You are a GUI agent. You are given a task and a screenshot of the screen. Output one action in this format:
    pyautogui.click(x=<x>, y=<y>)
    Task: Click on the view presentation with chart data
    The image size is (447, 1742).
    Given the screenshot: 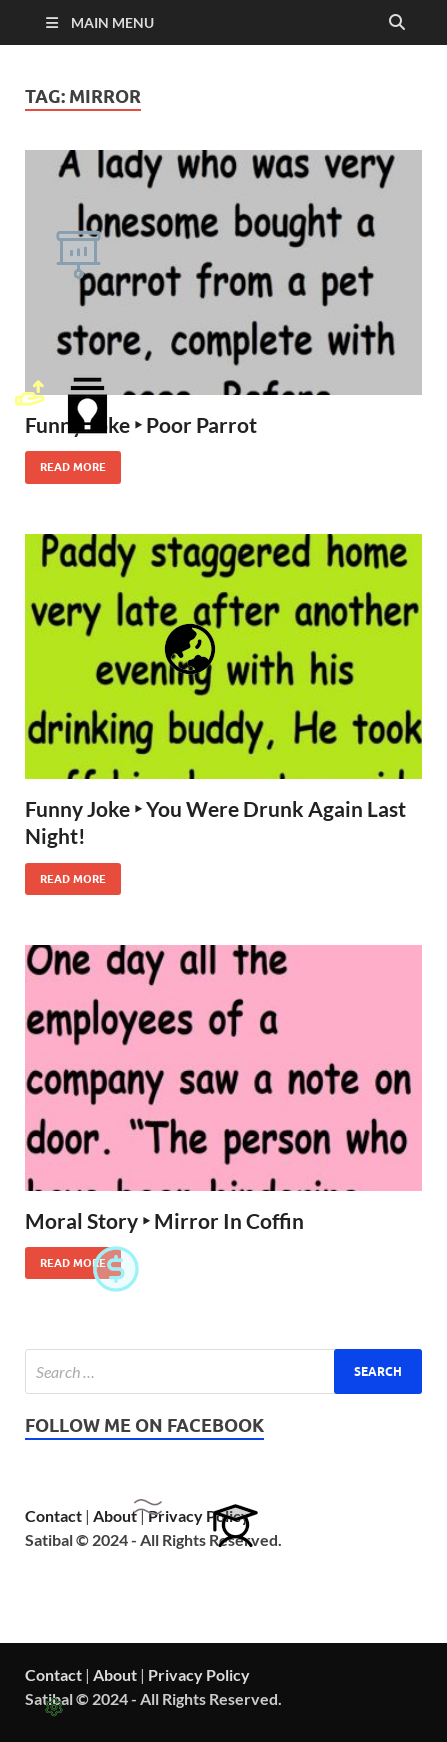 What is the action you would take?
    pyautogui.click(x=78, y=251)
    